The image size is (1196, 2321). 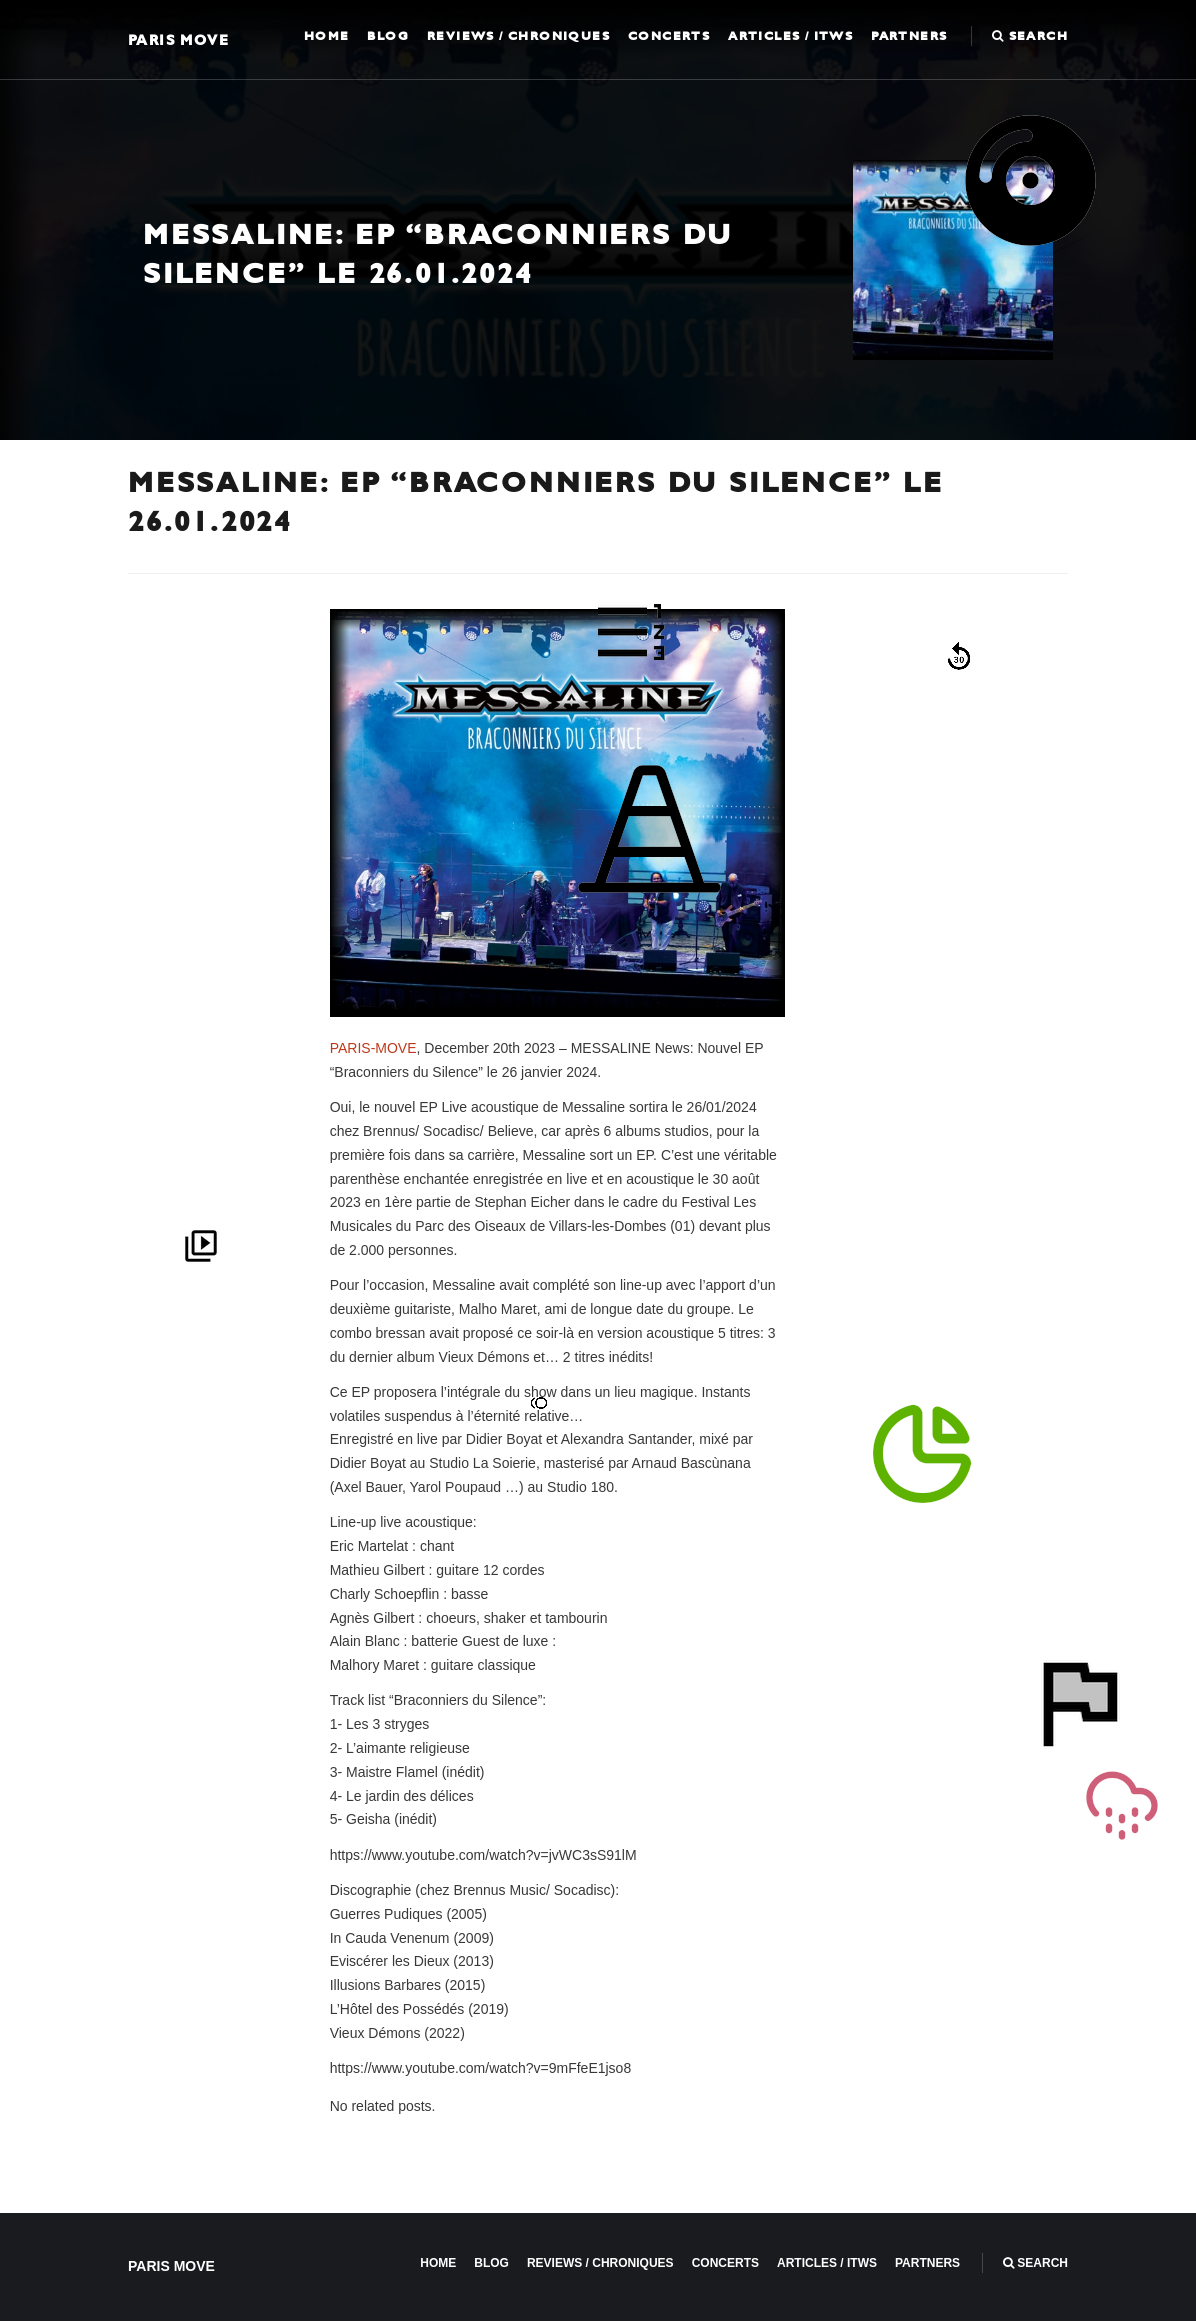 I want to click on switch to right-to-left numbered list format, so click(x=633, y=632).